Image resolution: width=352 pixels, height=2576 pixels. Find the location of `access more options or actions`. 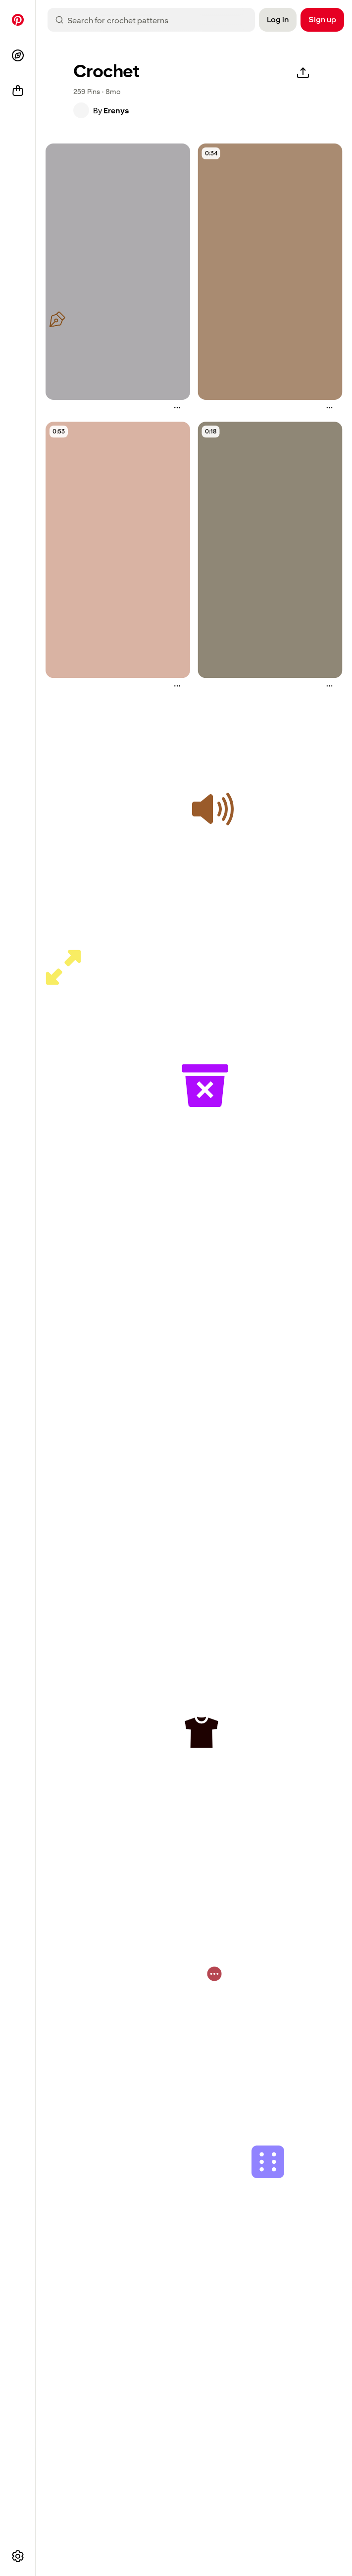

access more options or actions is located at coordinates (214, 1974).